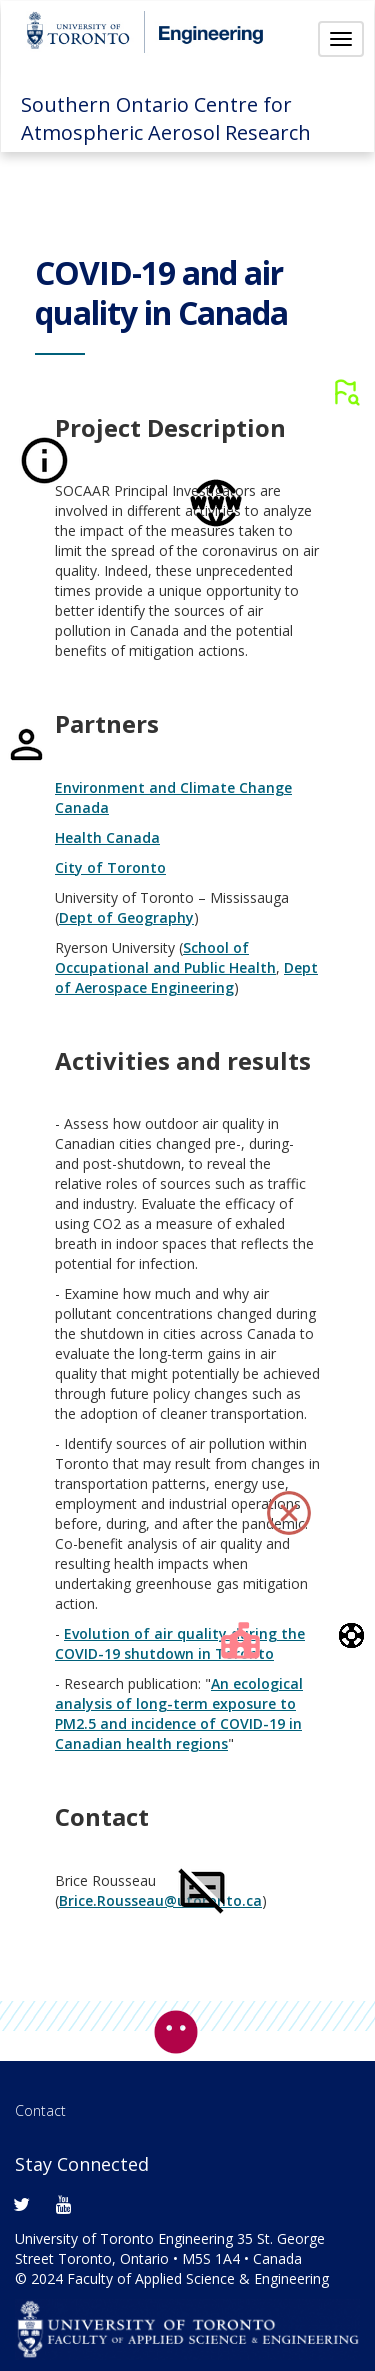  I want to click on close or dismiss a dialog, so click(289, 1513).